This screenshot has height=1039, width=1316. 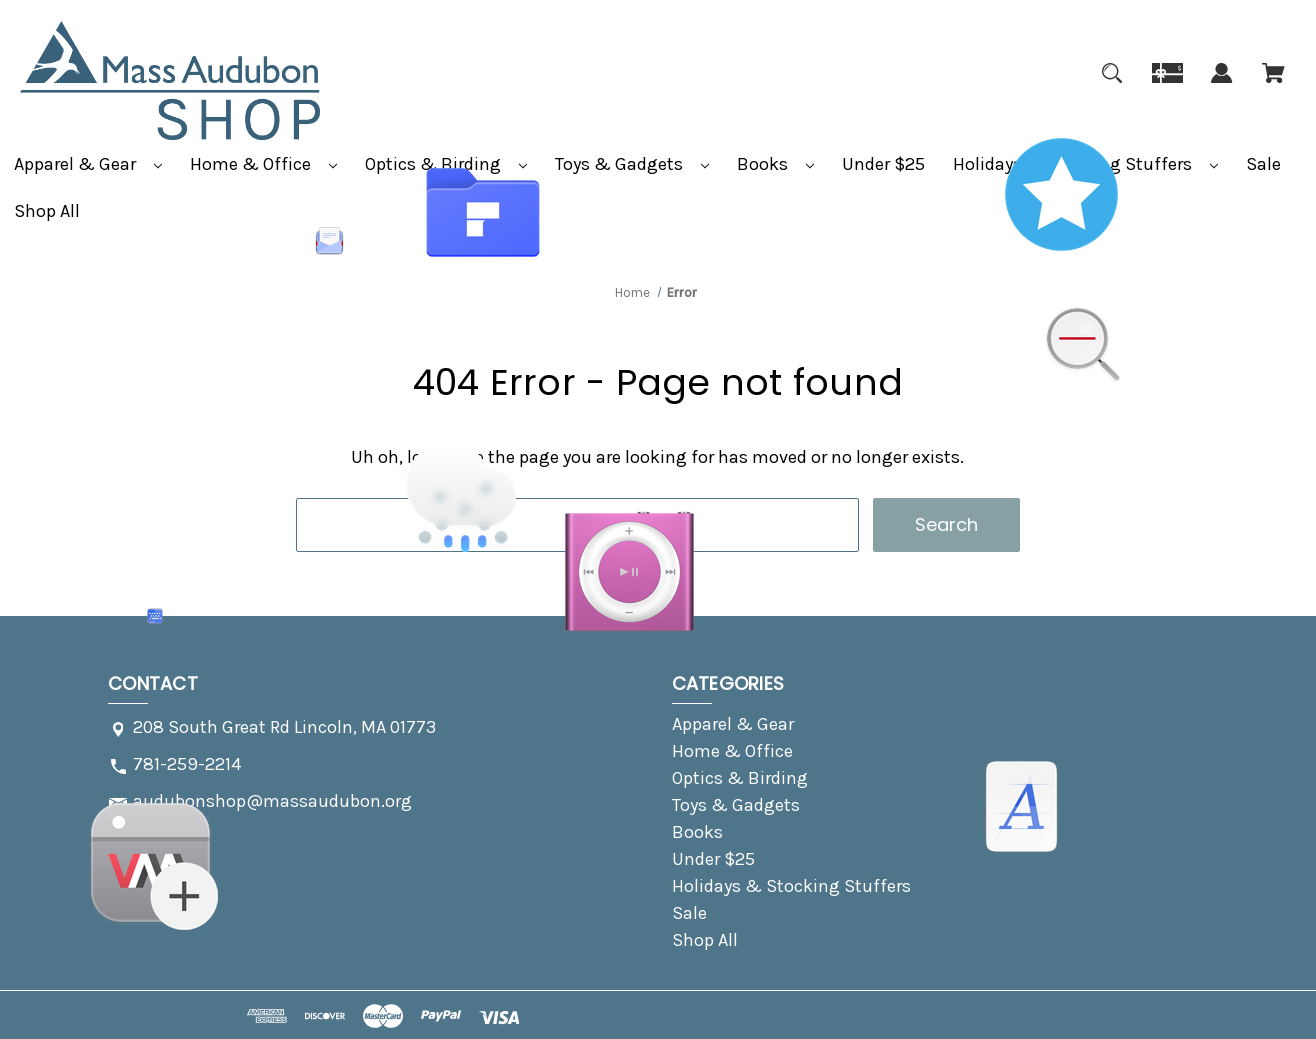 I want to click on create a new virtual machine, so click(x=151, y=864).